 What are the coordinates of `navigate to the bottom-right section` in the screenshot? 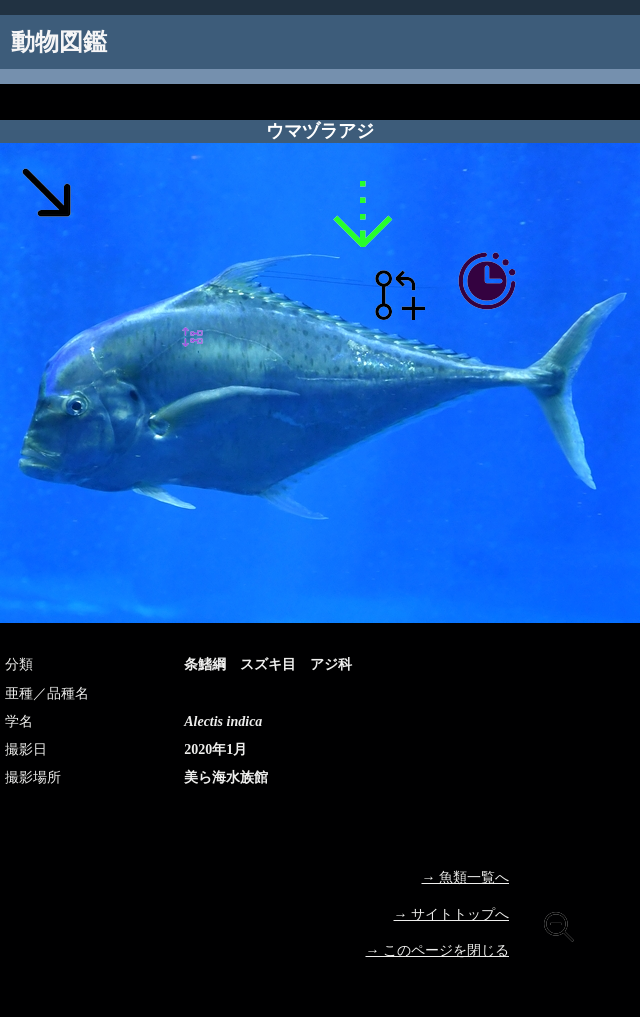 It's located at (47, 193).